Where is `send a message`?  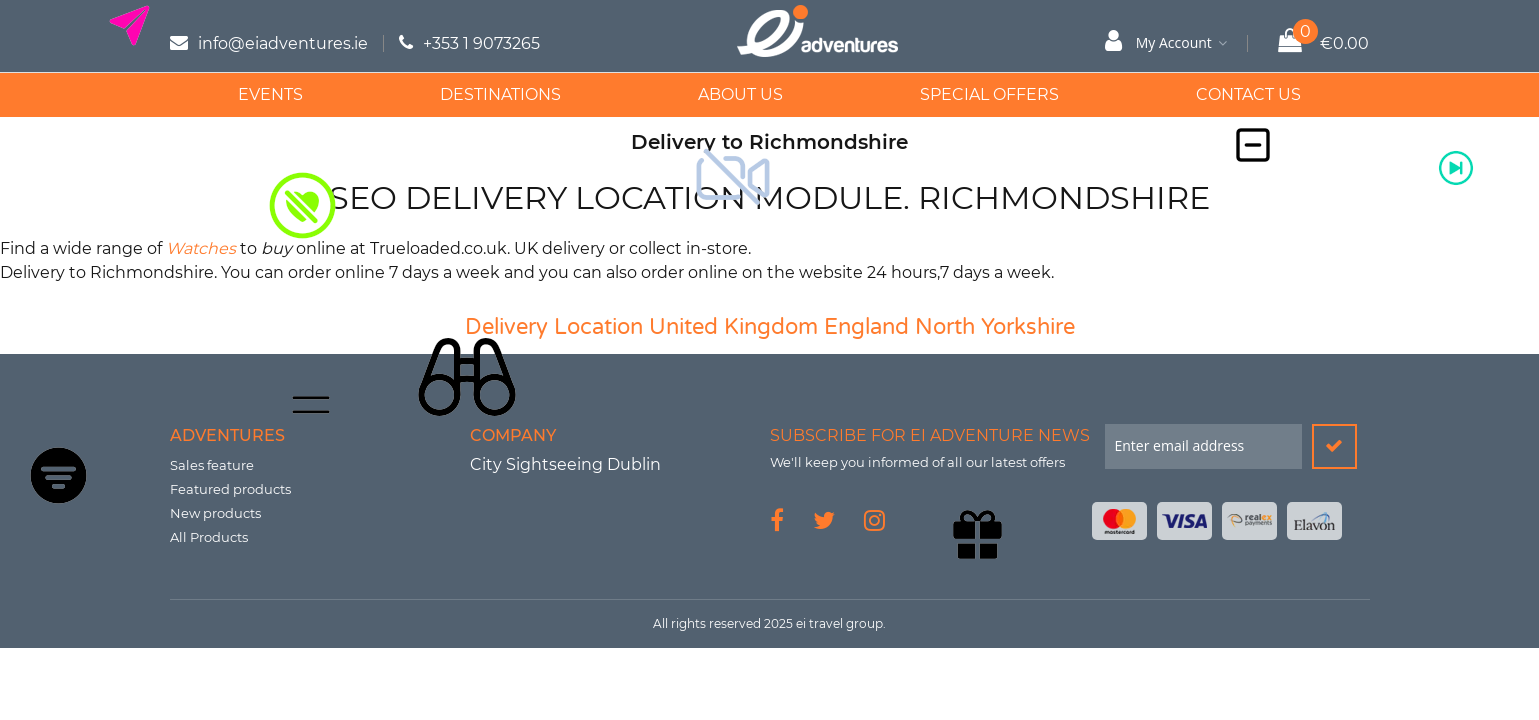 send a message is located at coordinates (129, 25).